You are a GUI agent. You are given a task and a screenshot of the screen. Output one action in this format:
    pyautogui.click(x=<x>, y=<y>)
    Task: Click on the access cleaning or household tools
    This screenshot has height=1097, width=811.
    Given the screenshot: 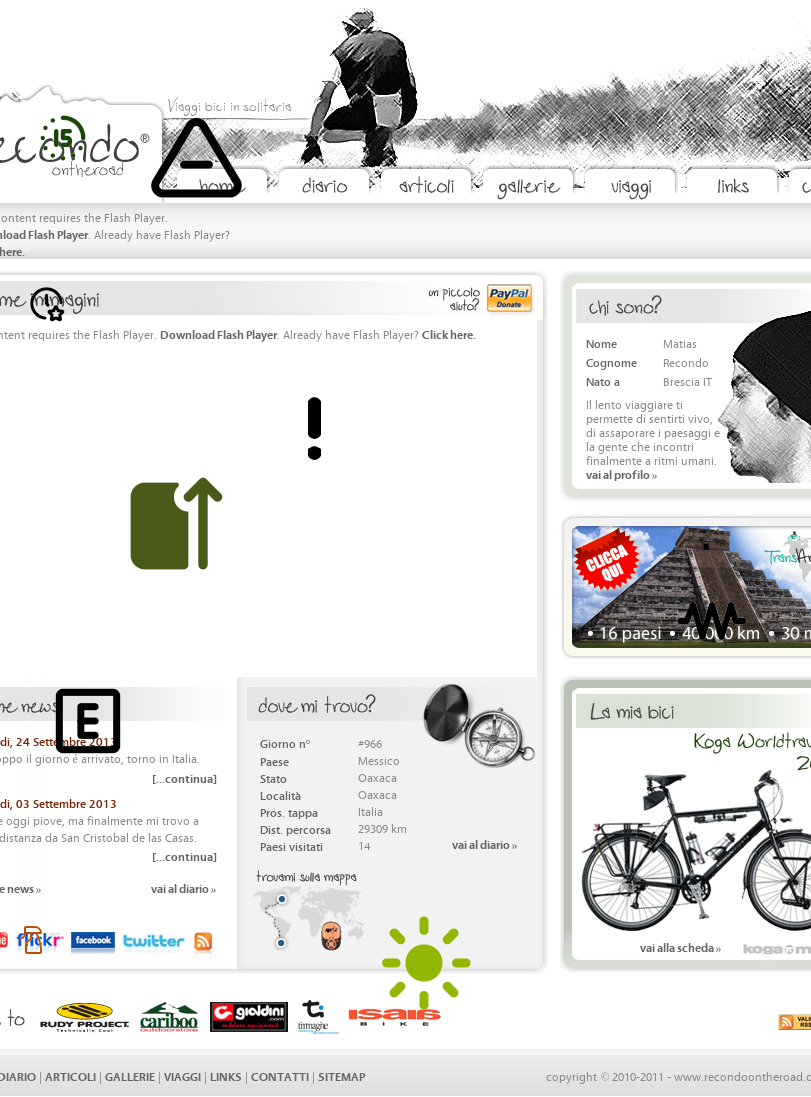 What is the action you would take?
    pyautogui.click(x=32, y=940)
    